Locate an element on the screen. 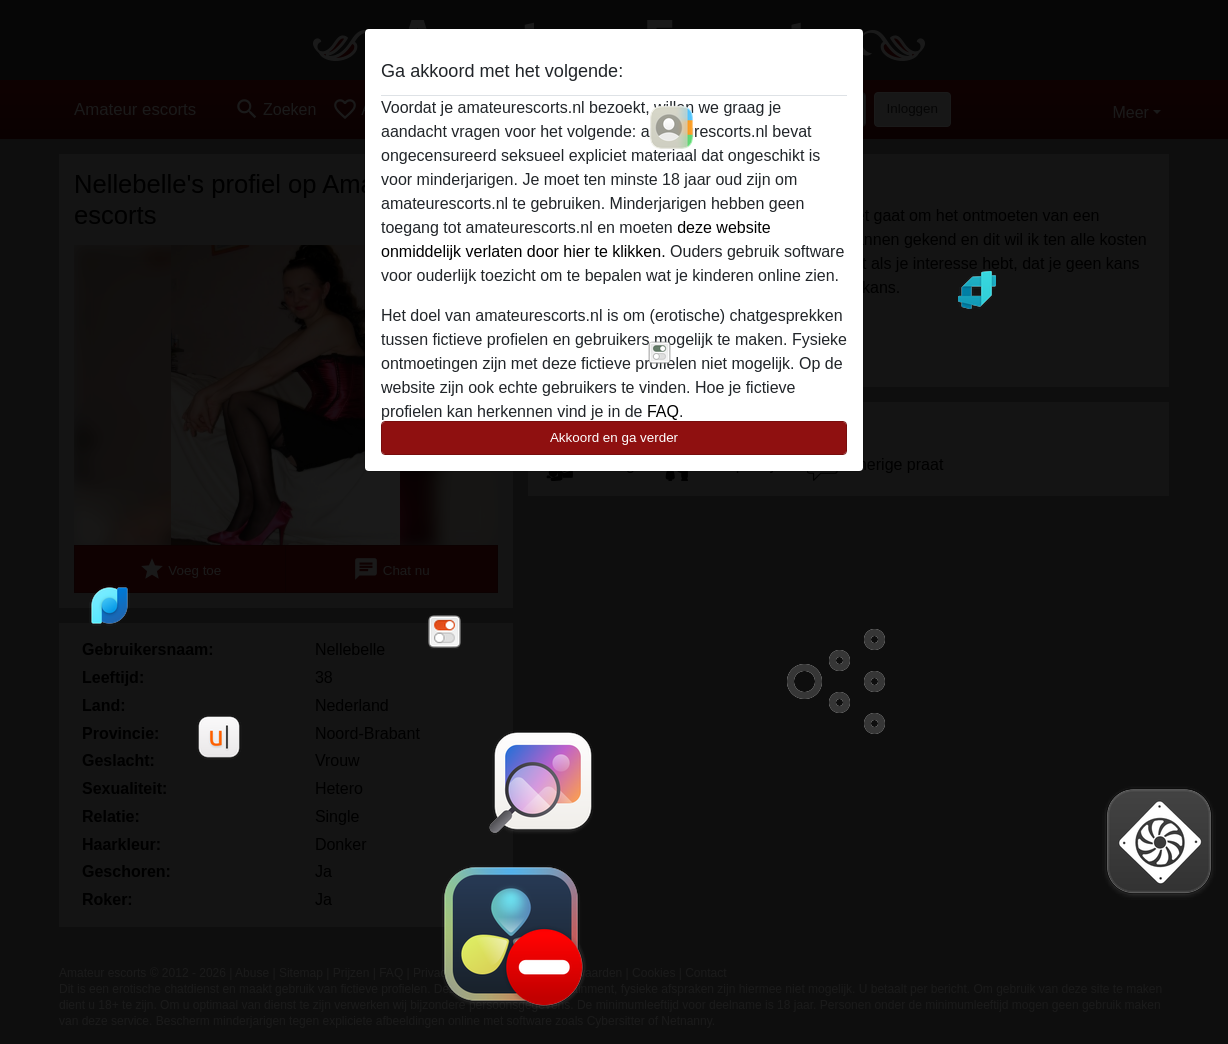  open contacts app is located at coordinates (671, 127).